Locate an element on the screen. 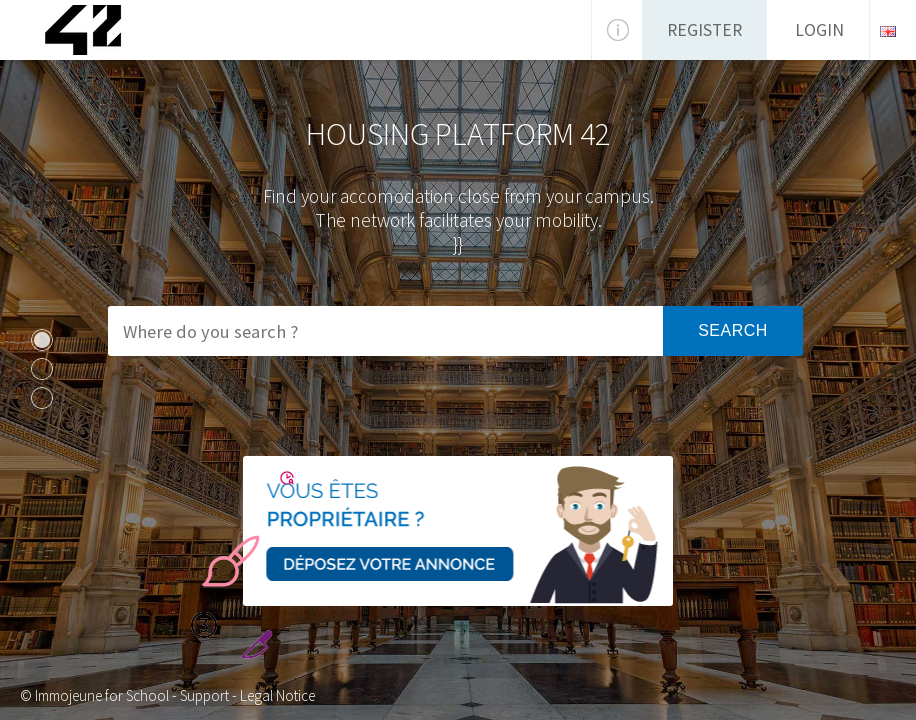 This screenshot has height=720, width=916. access kitchen or cooking tools is located at coordinates (257, 645).